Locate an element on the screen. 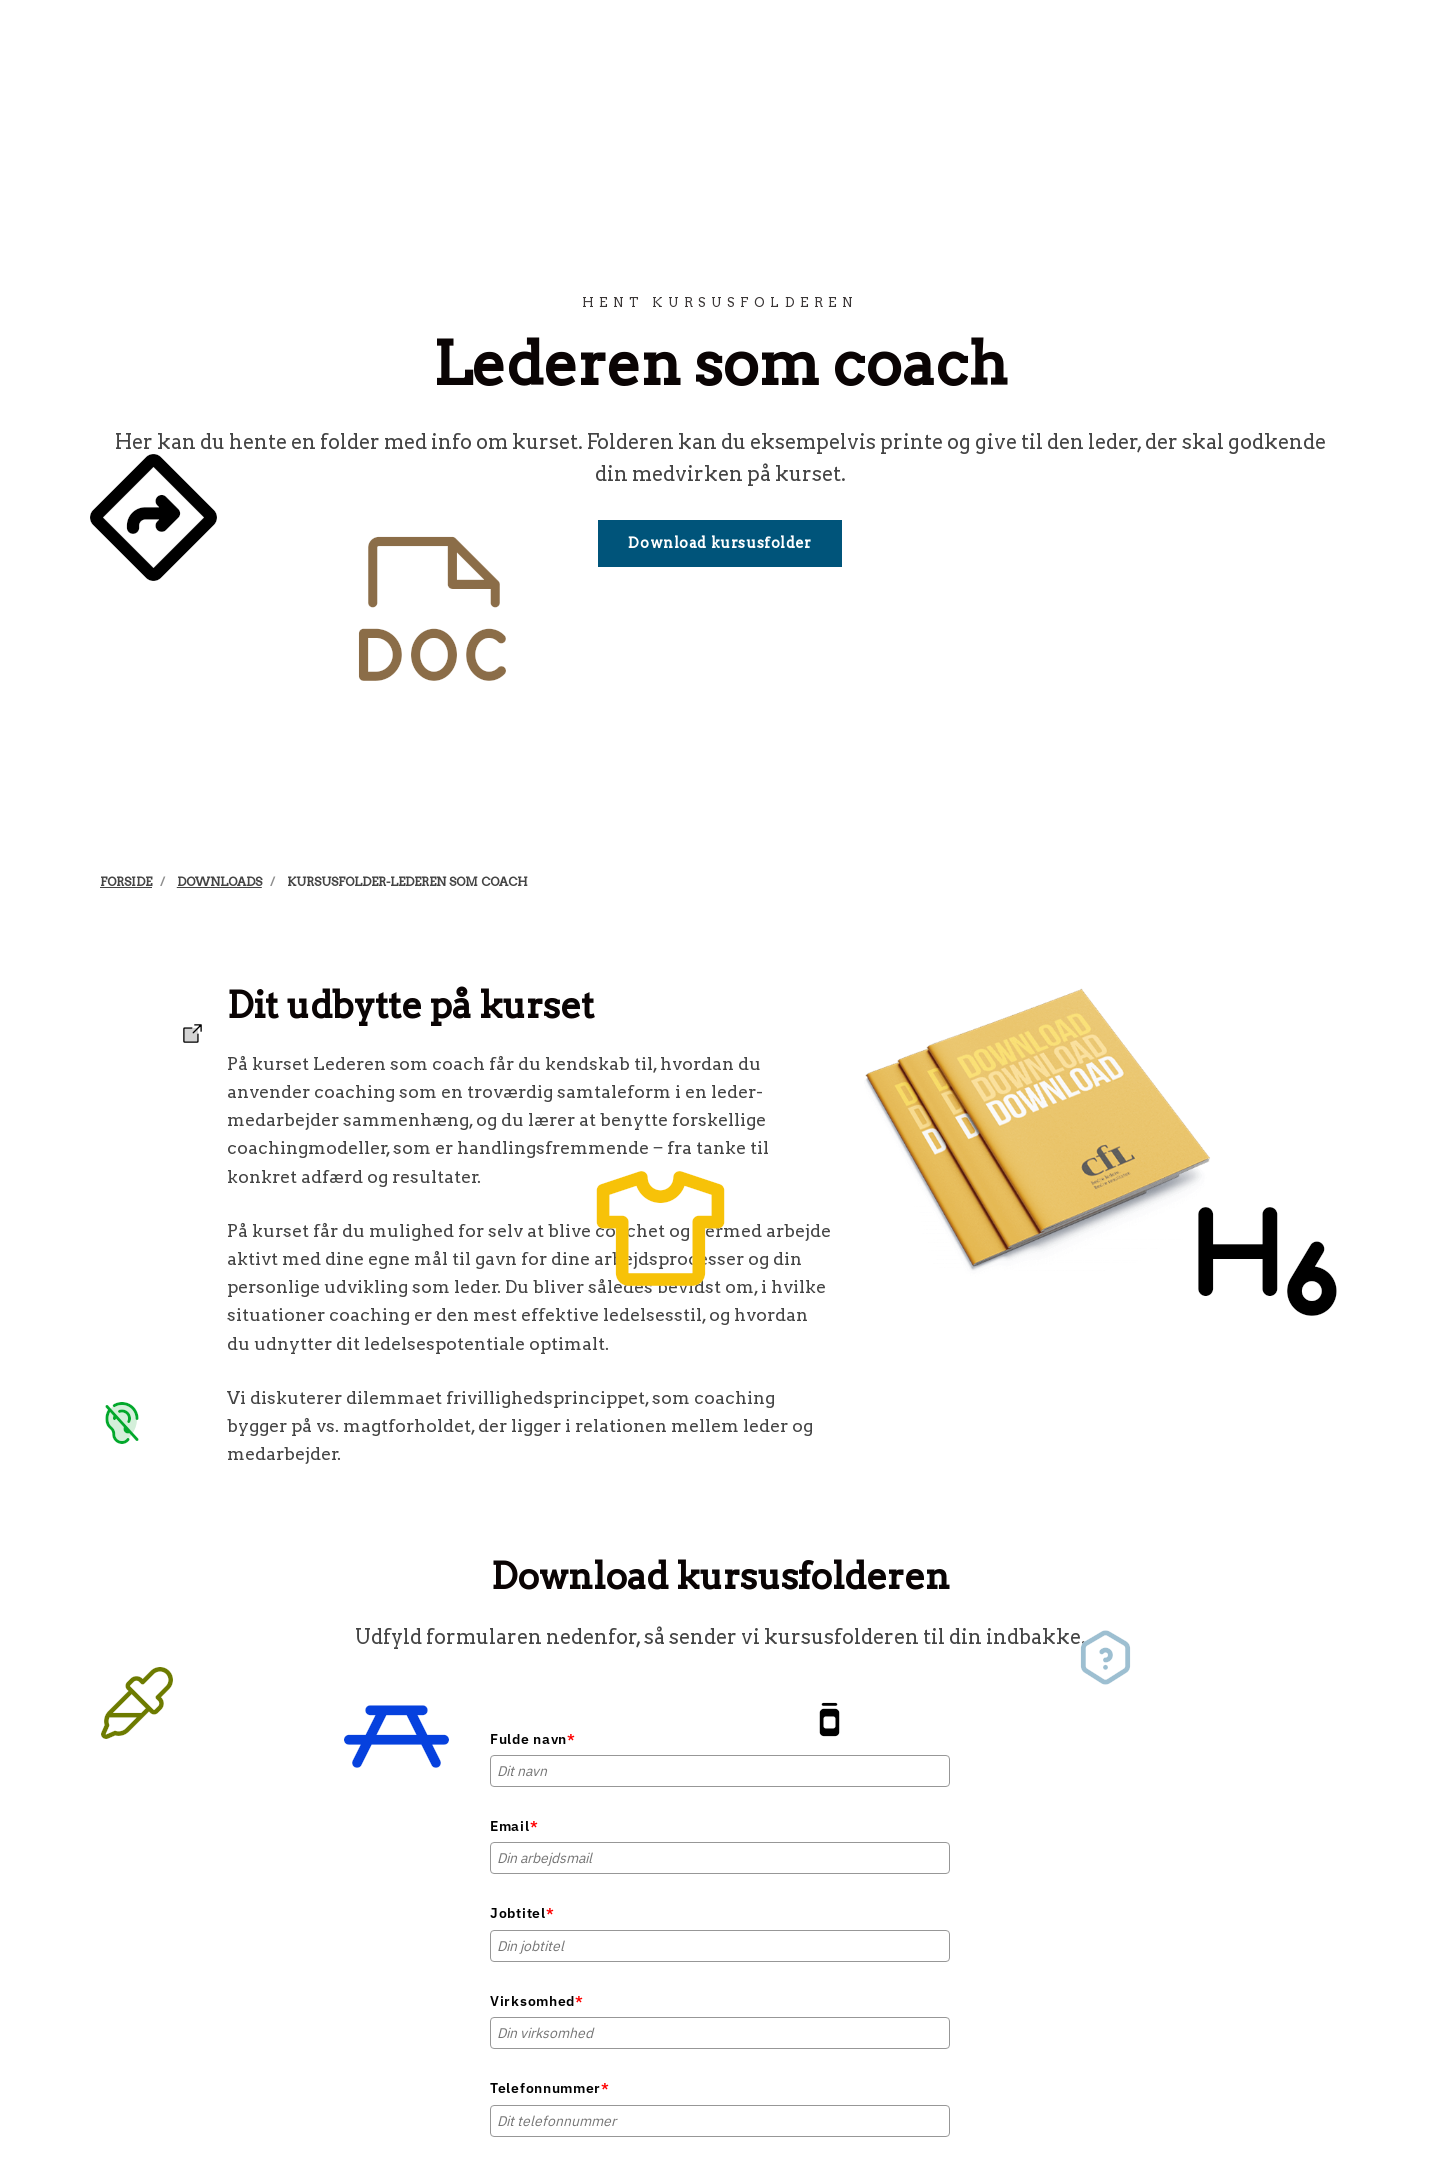 The height and width of the screenshot is (2161, 1440). browse clothing or apparel items is located at coordinates (660, 1228).